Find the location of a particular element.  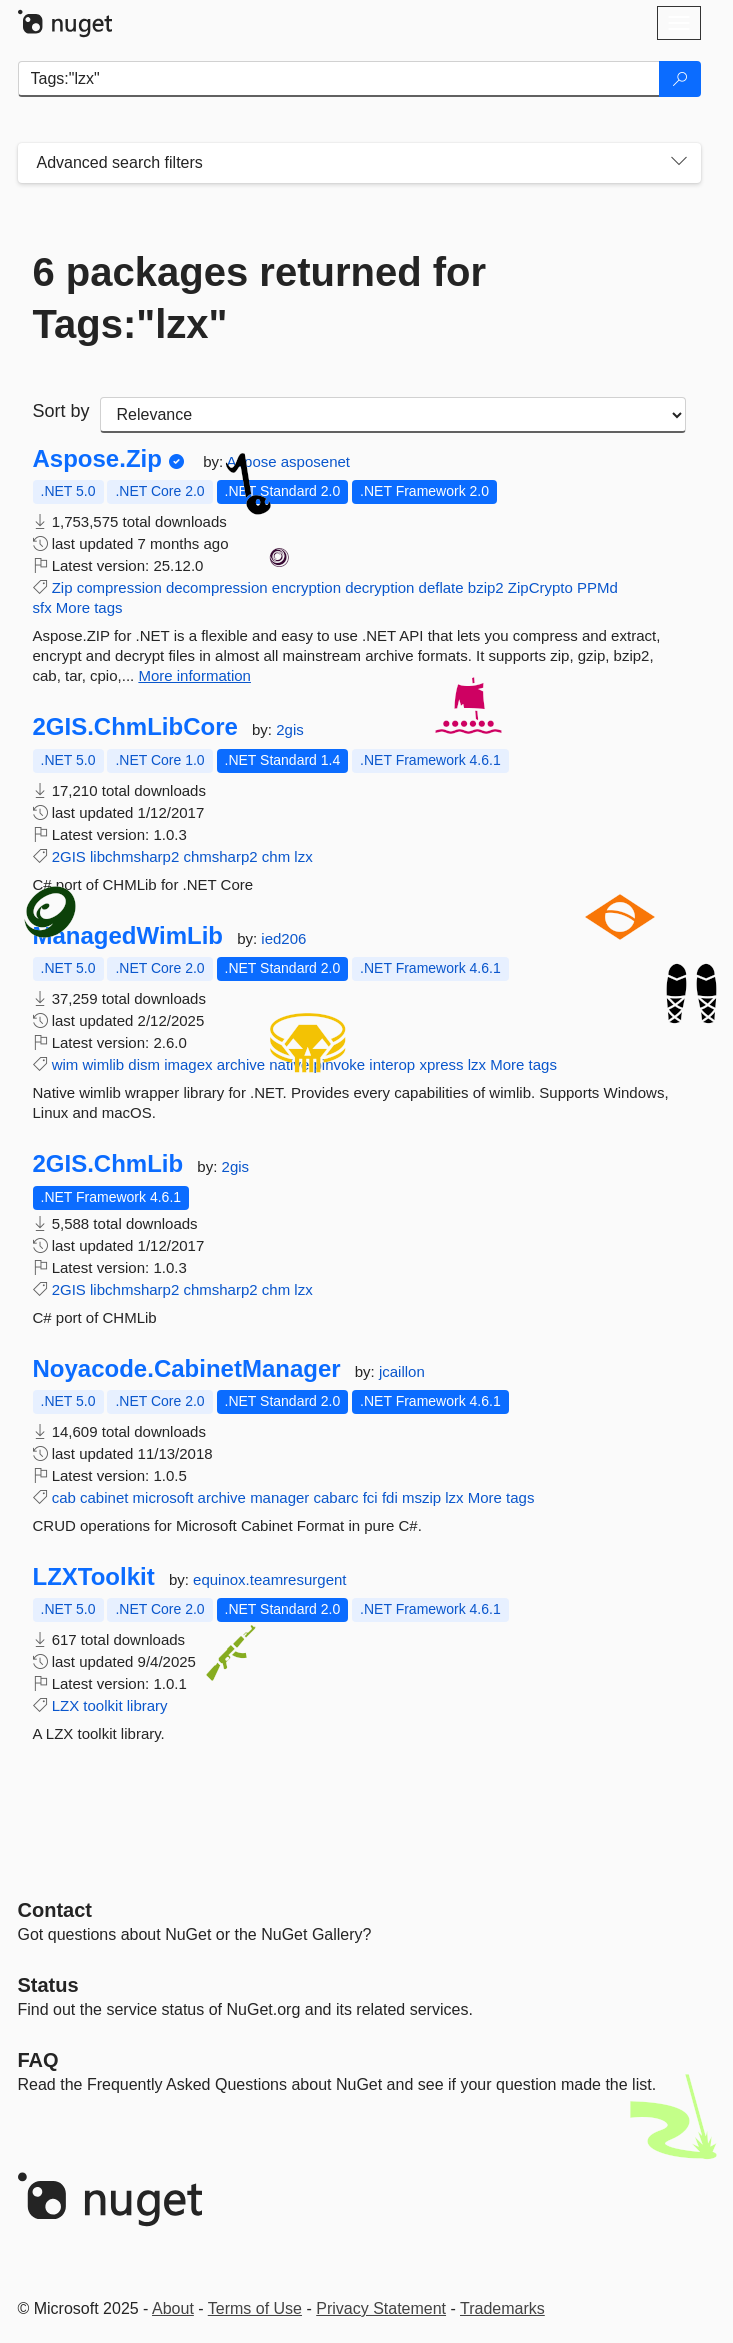

indicates loading or processing state is located at coordinates (279, 557).